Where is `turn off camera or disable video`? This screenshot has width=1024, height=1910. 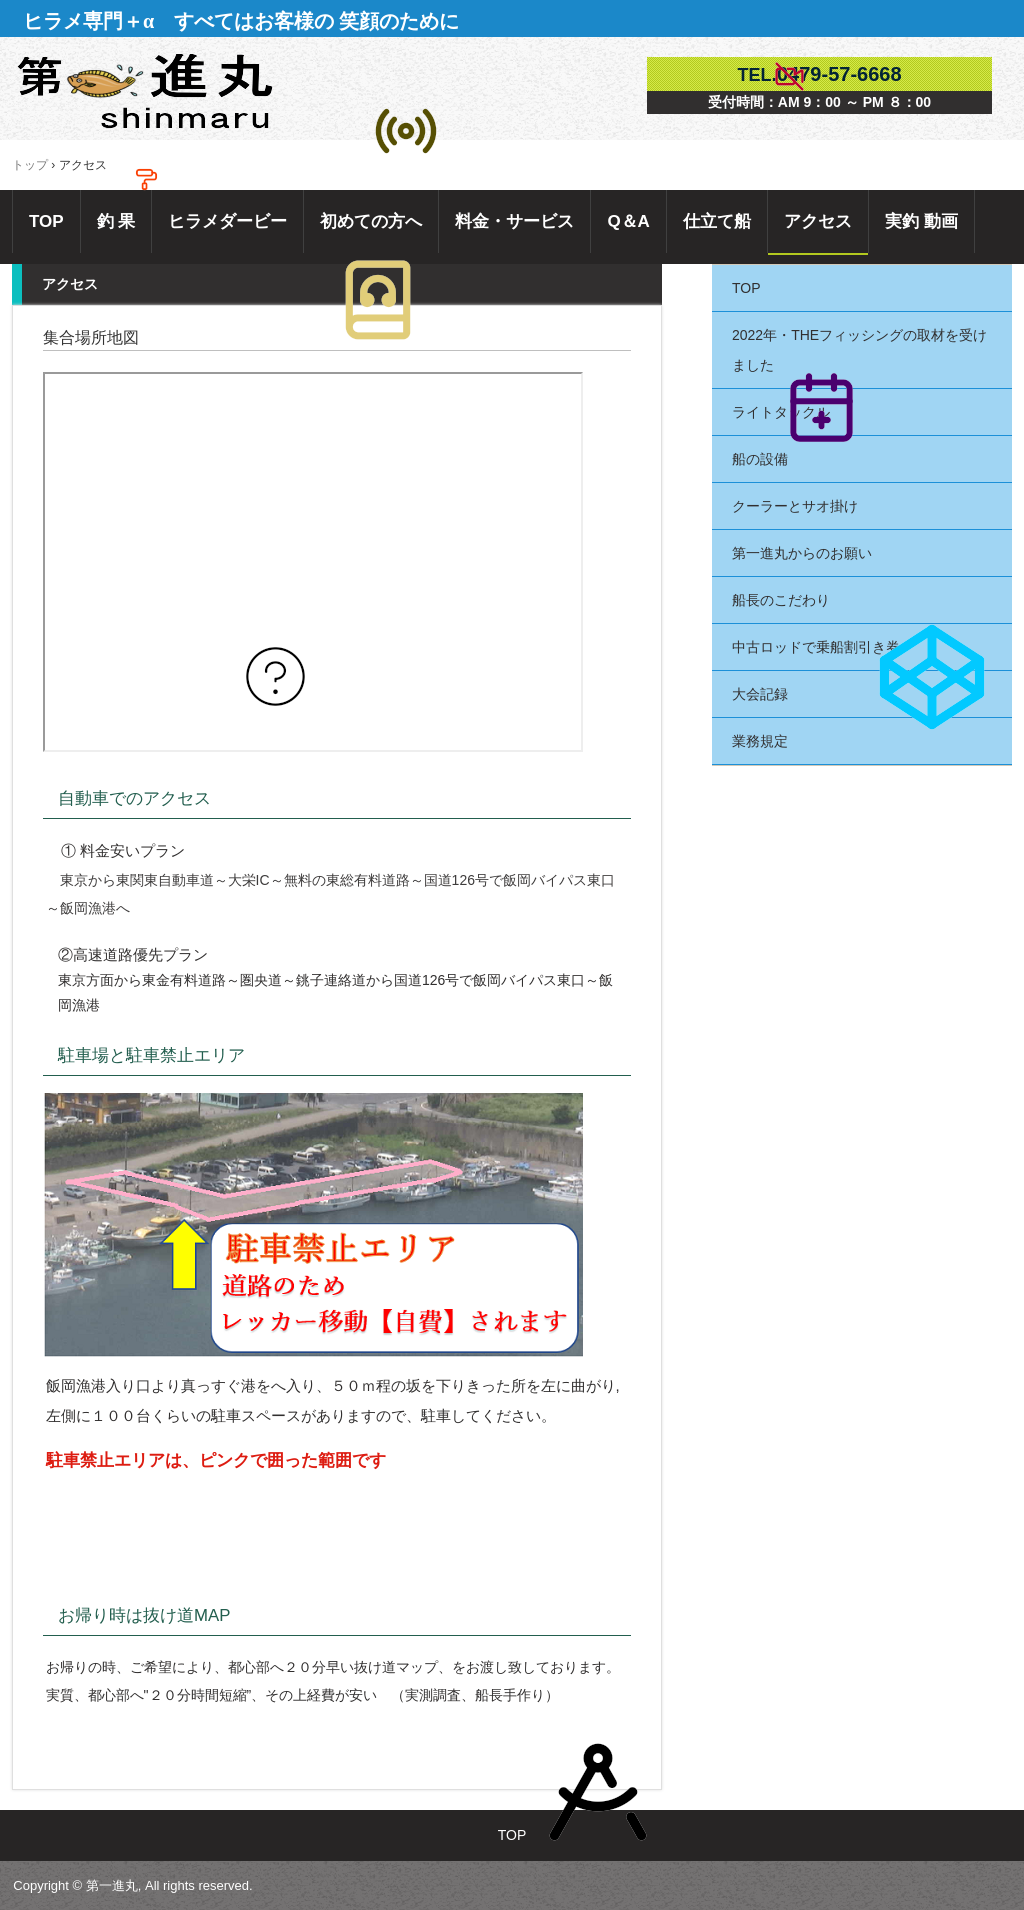
turn off camera or disable video is located at coordinates (789, 76).